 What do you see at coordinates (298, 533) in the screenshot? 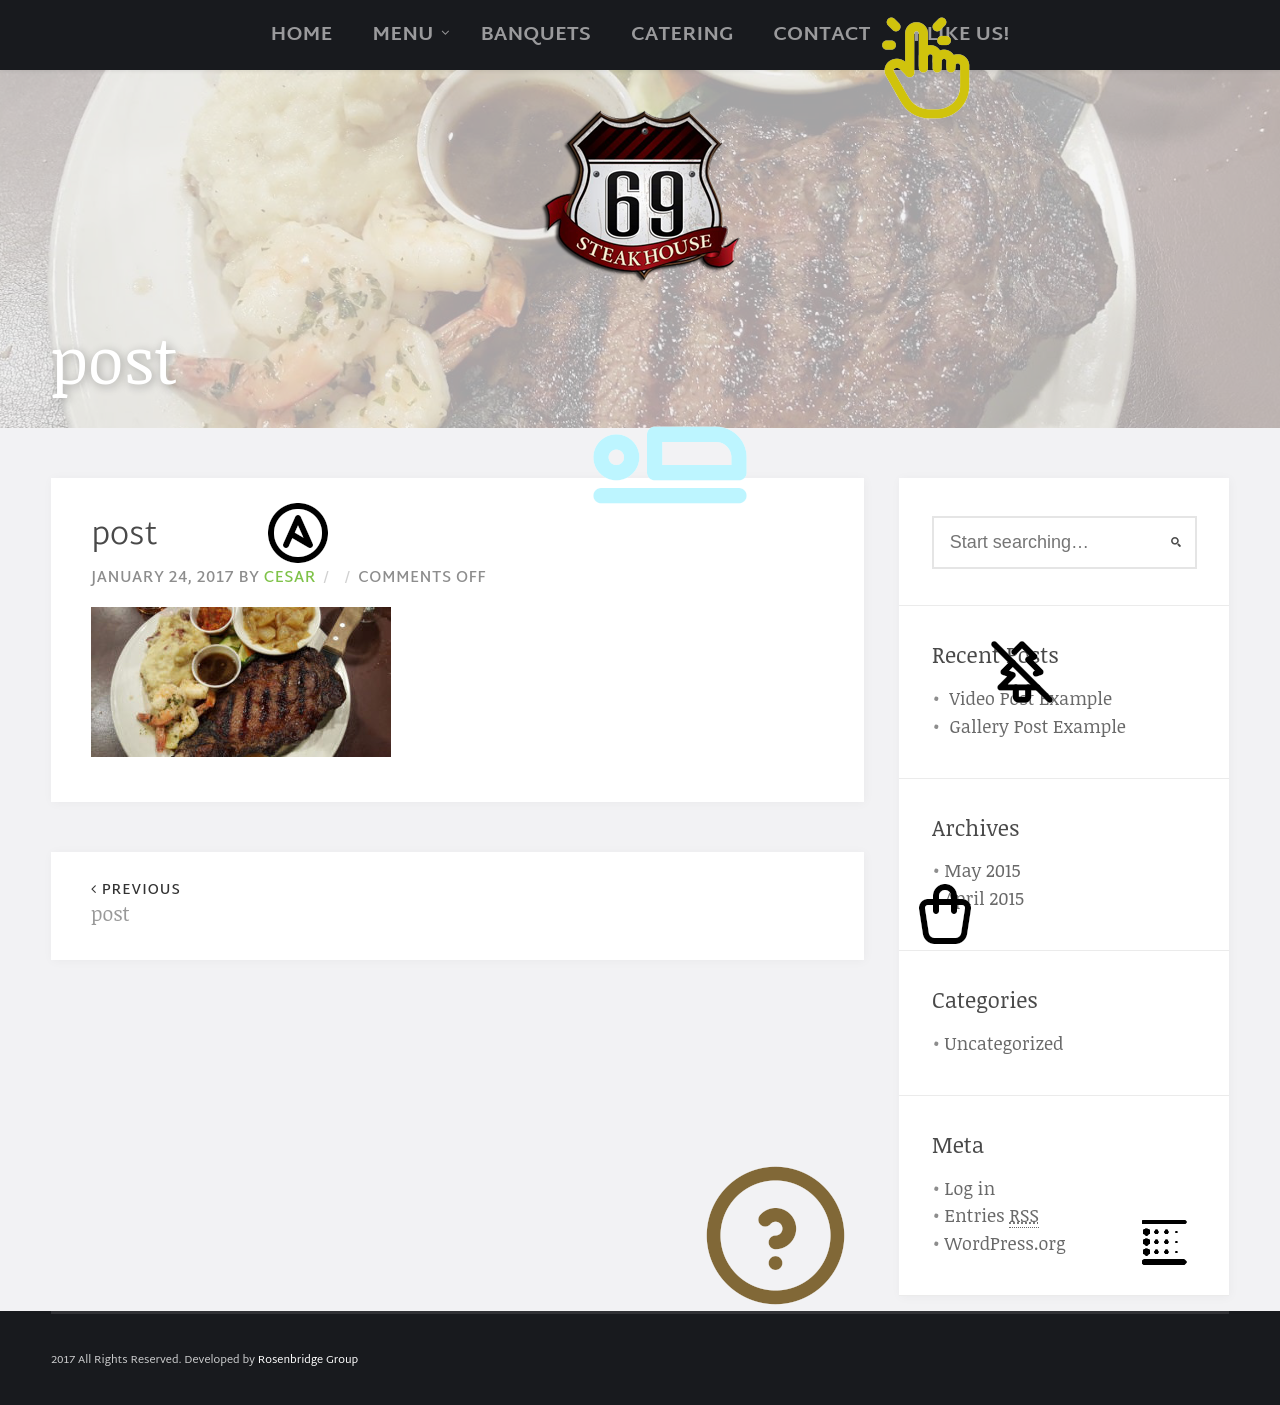
I see `ansible automation platform logo` at bounding box center [298, 533].